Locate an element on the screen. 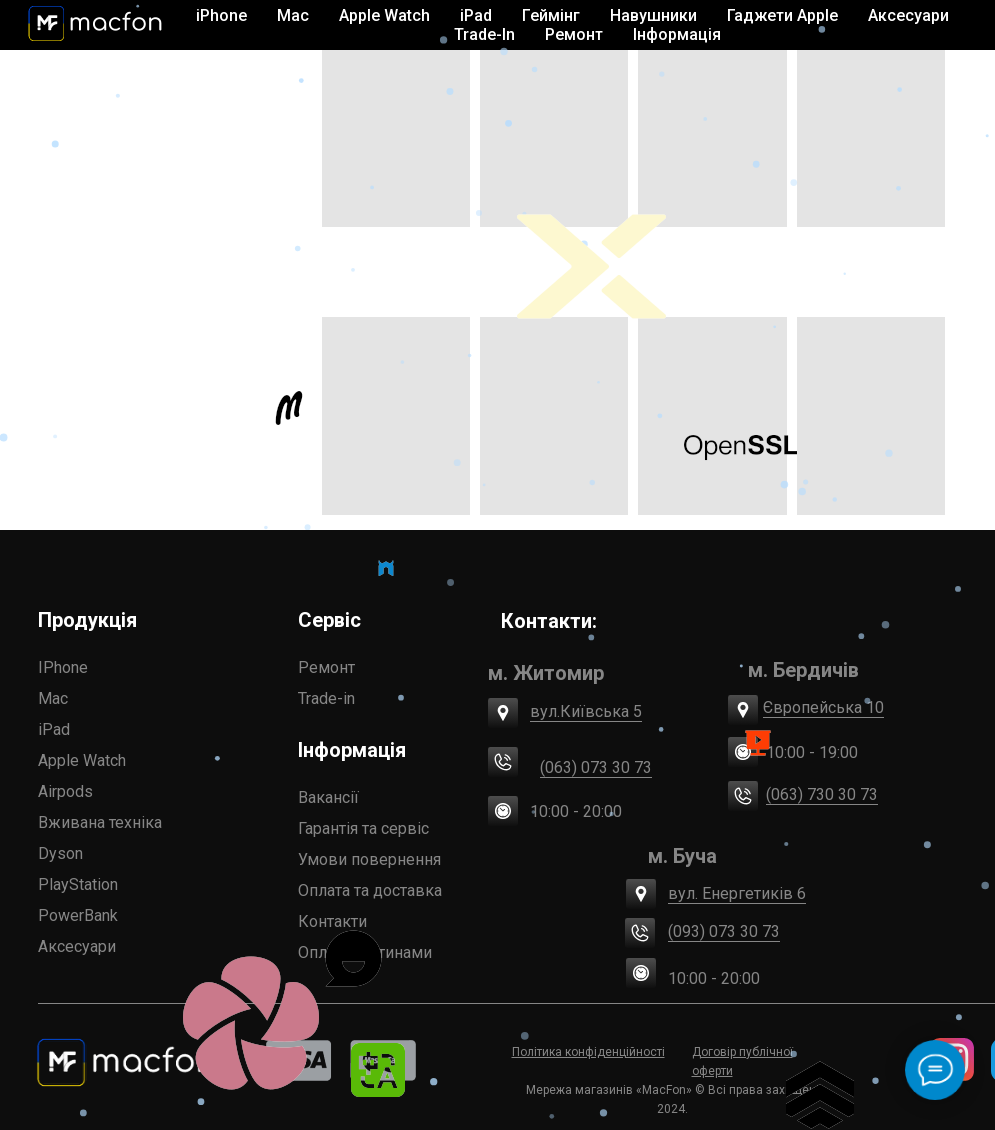  open immich photo management app is located at coordinates (251, 1023).